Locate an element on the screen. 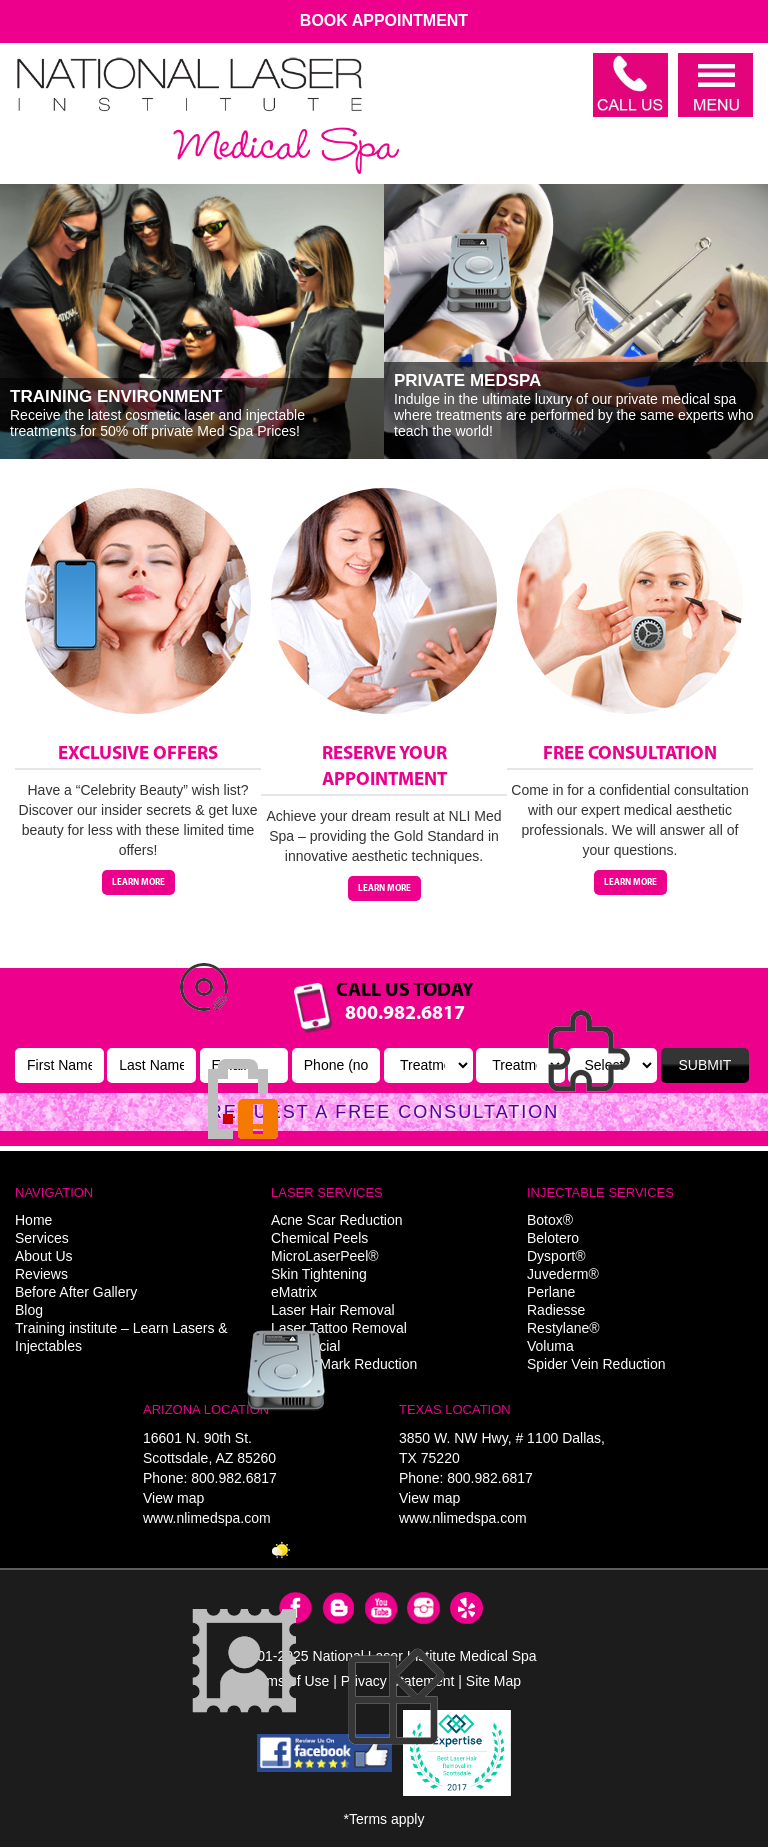  access multiple connected storage drives is located at coordinates (479, 274).